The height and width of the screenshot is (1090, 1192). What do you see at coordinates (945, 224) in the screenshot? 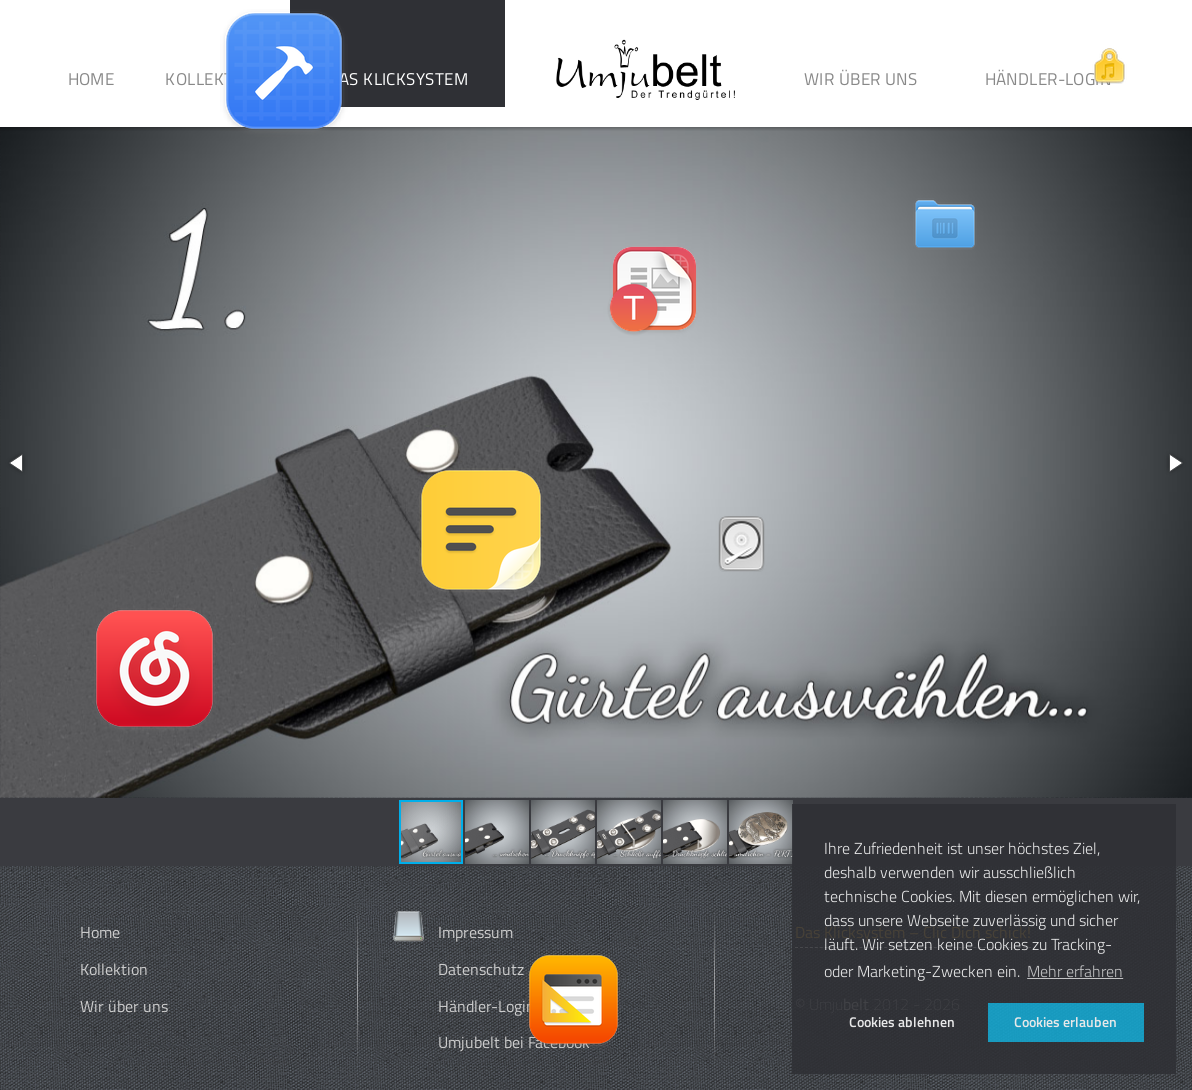
I see `open folder containing scanned OCR documents` at bounding box center [945, 224].